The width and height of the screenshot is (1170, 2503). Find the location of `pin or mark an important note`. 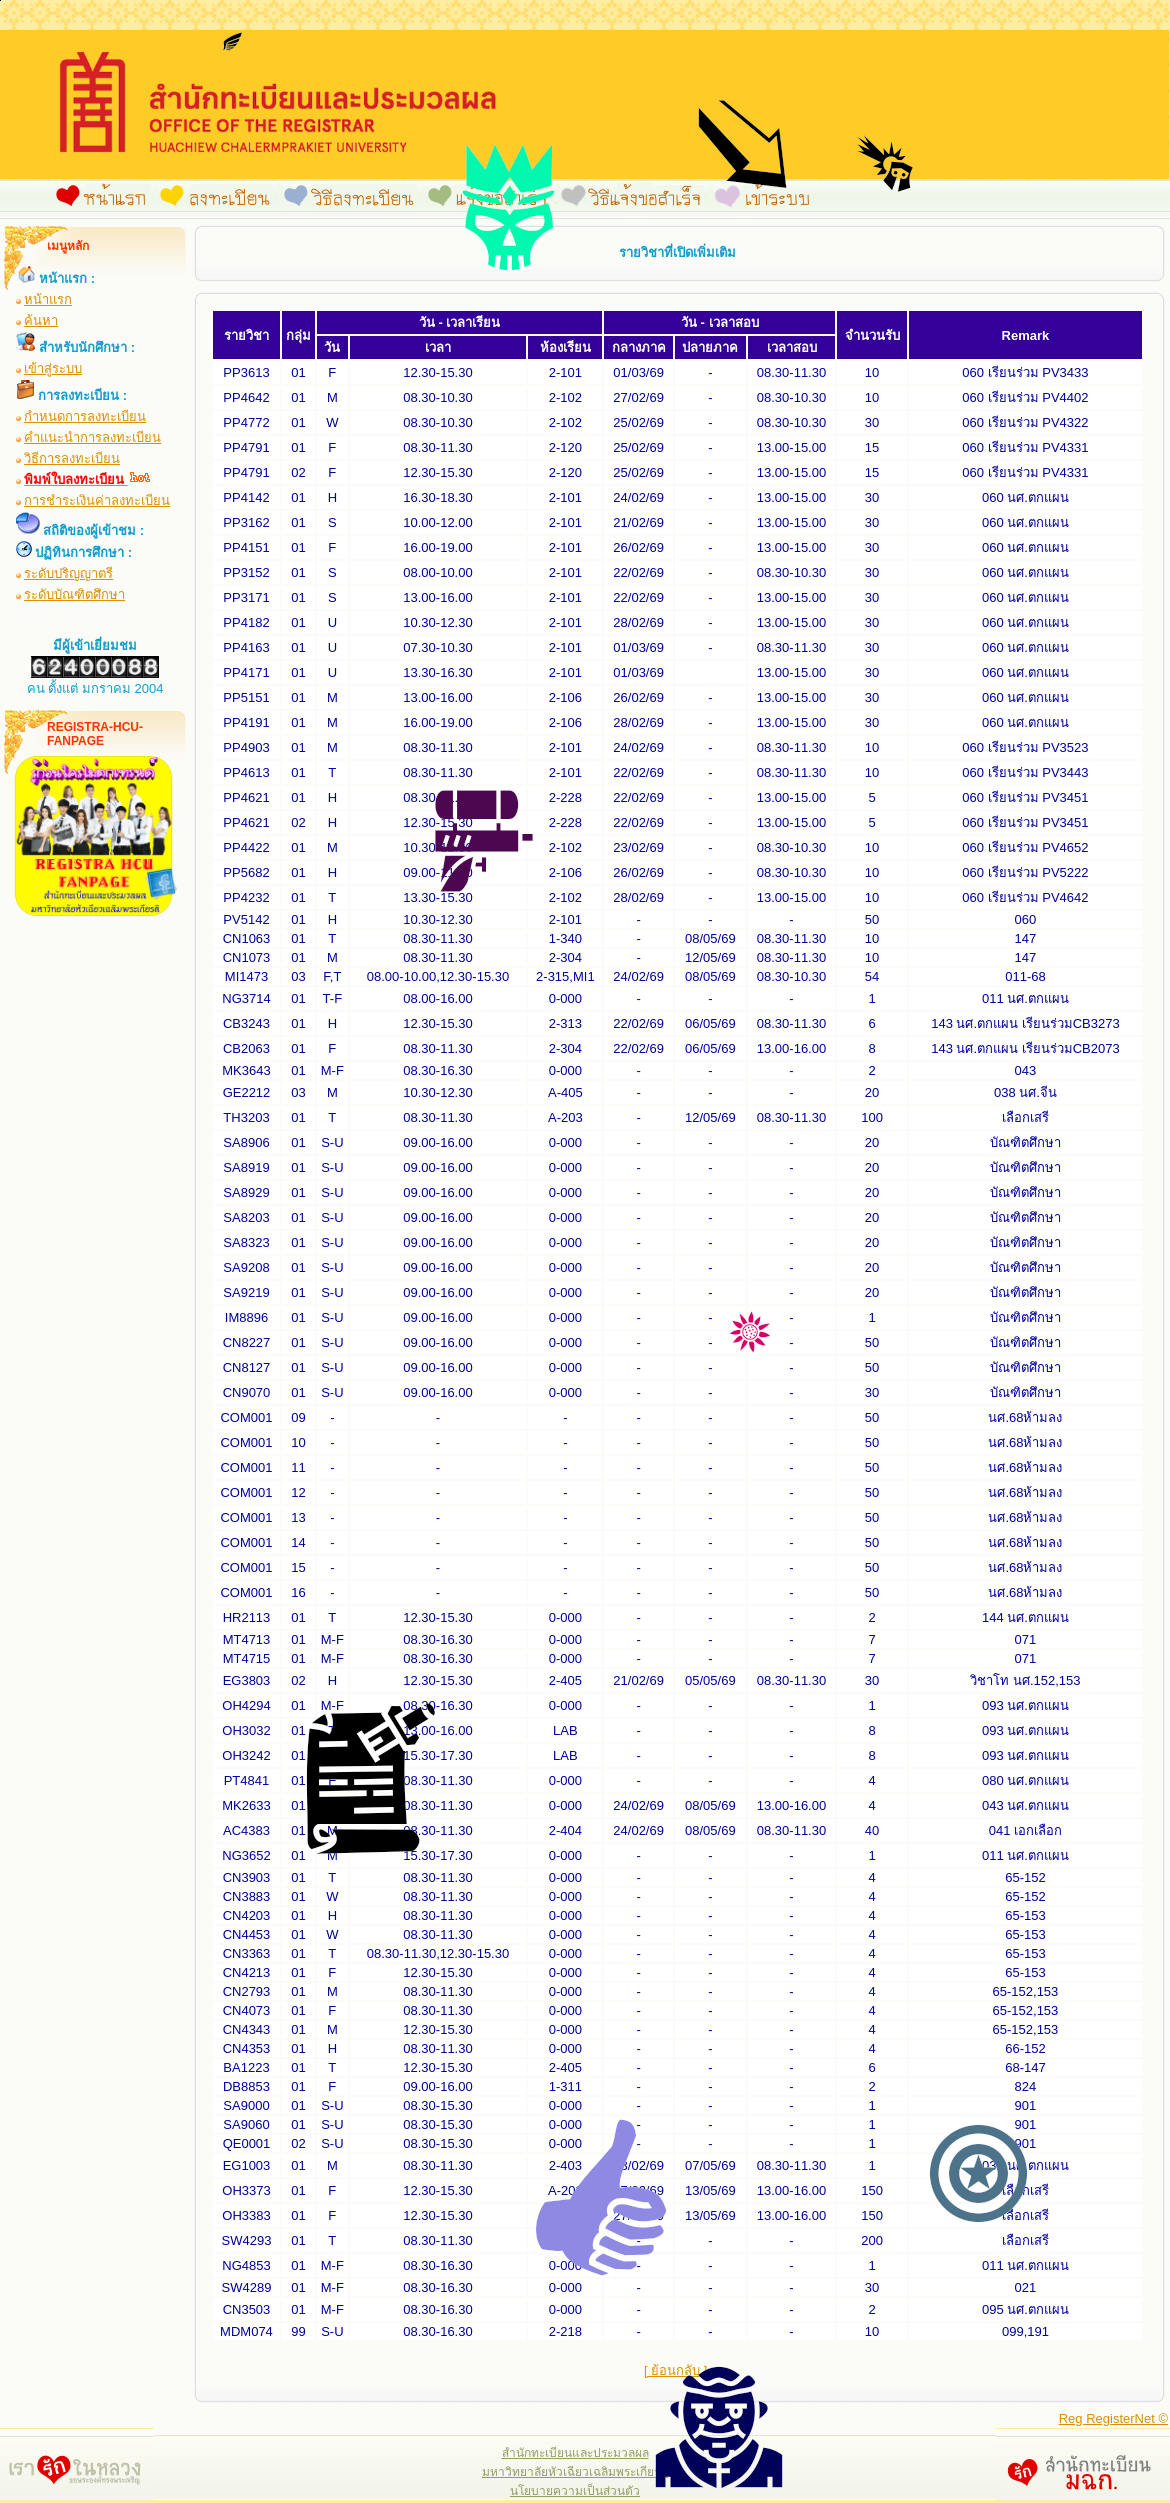

pin or mark an important note is located at coordinates (364, 1778).